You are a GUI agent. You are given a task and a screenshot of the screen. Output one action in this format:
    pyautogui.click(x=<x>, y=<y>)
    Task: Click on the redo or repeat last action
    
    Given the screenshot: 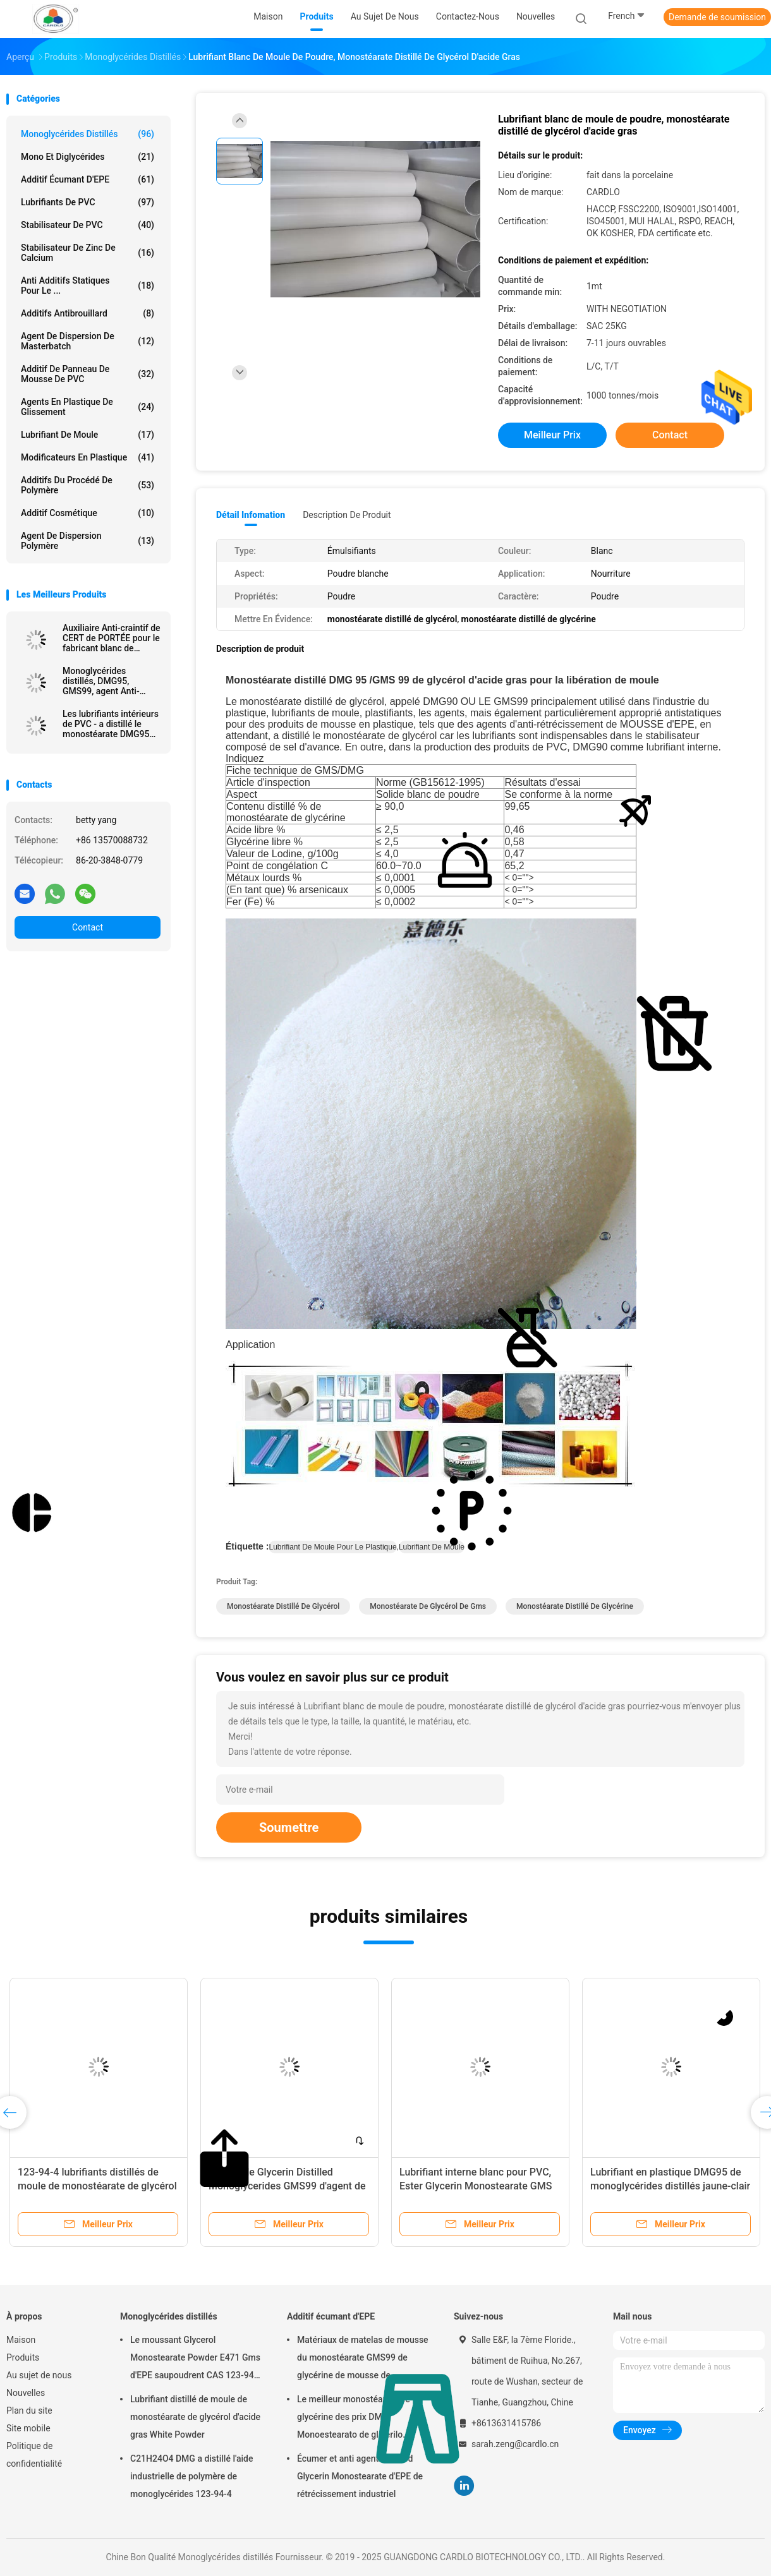 What is the action you would take?
    pyautogui.click(x=360, y=2141)
    